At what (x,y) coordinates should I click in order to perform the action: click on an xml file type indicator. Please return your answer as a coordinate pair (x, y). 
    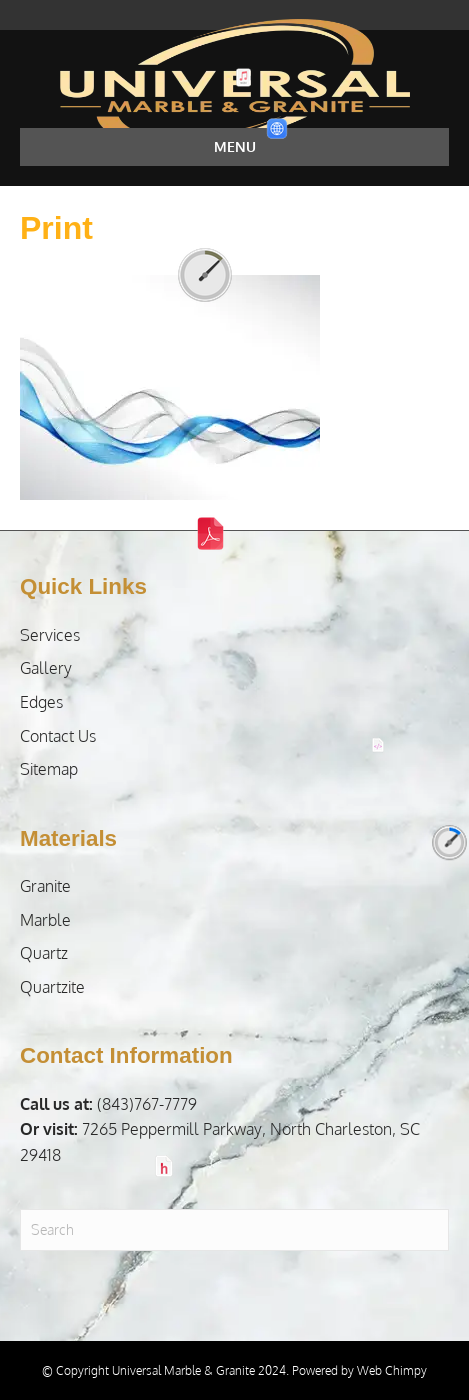
    Looking at the image, I should click on (378, 745).